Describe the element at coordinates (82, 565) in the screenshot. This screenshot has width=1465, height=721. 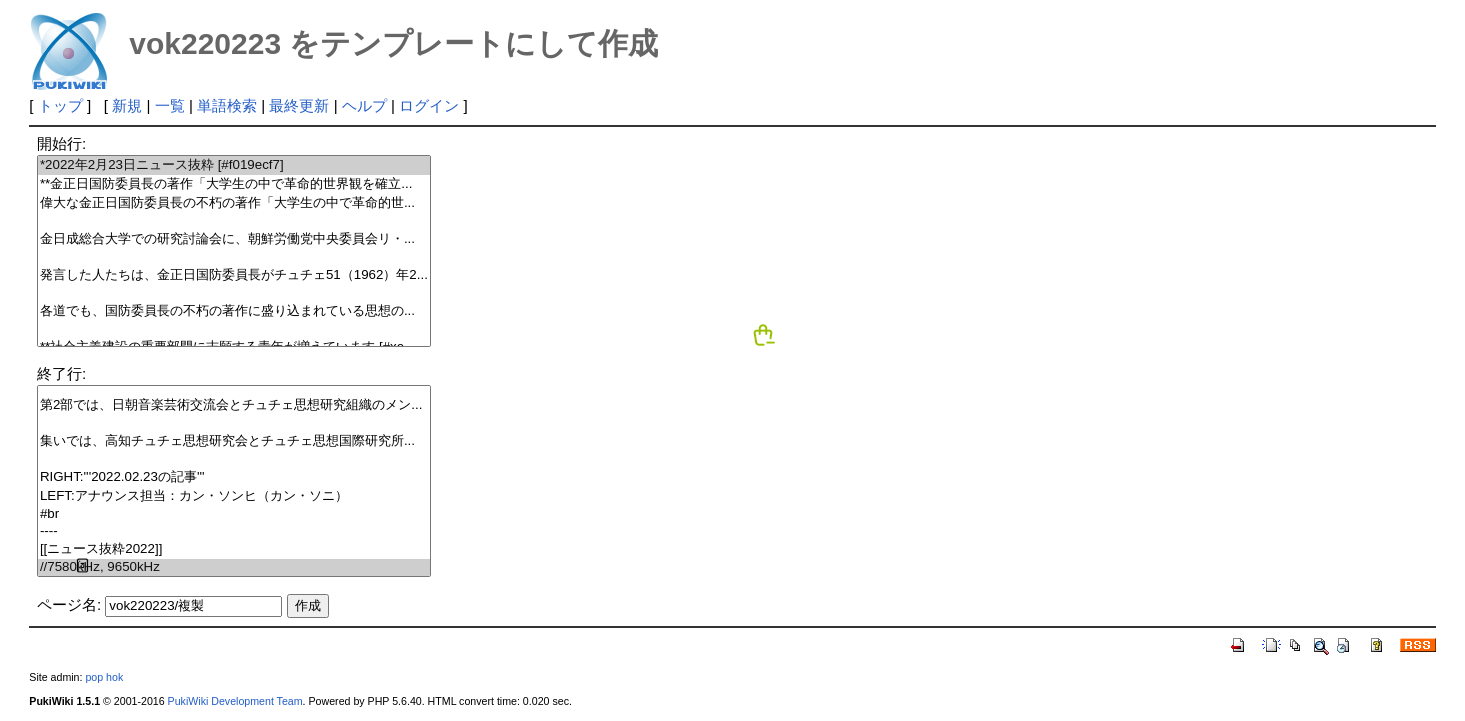
I see `jack playing card in a card game app` at that location.